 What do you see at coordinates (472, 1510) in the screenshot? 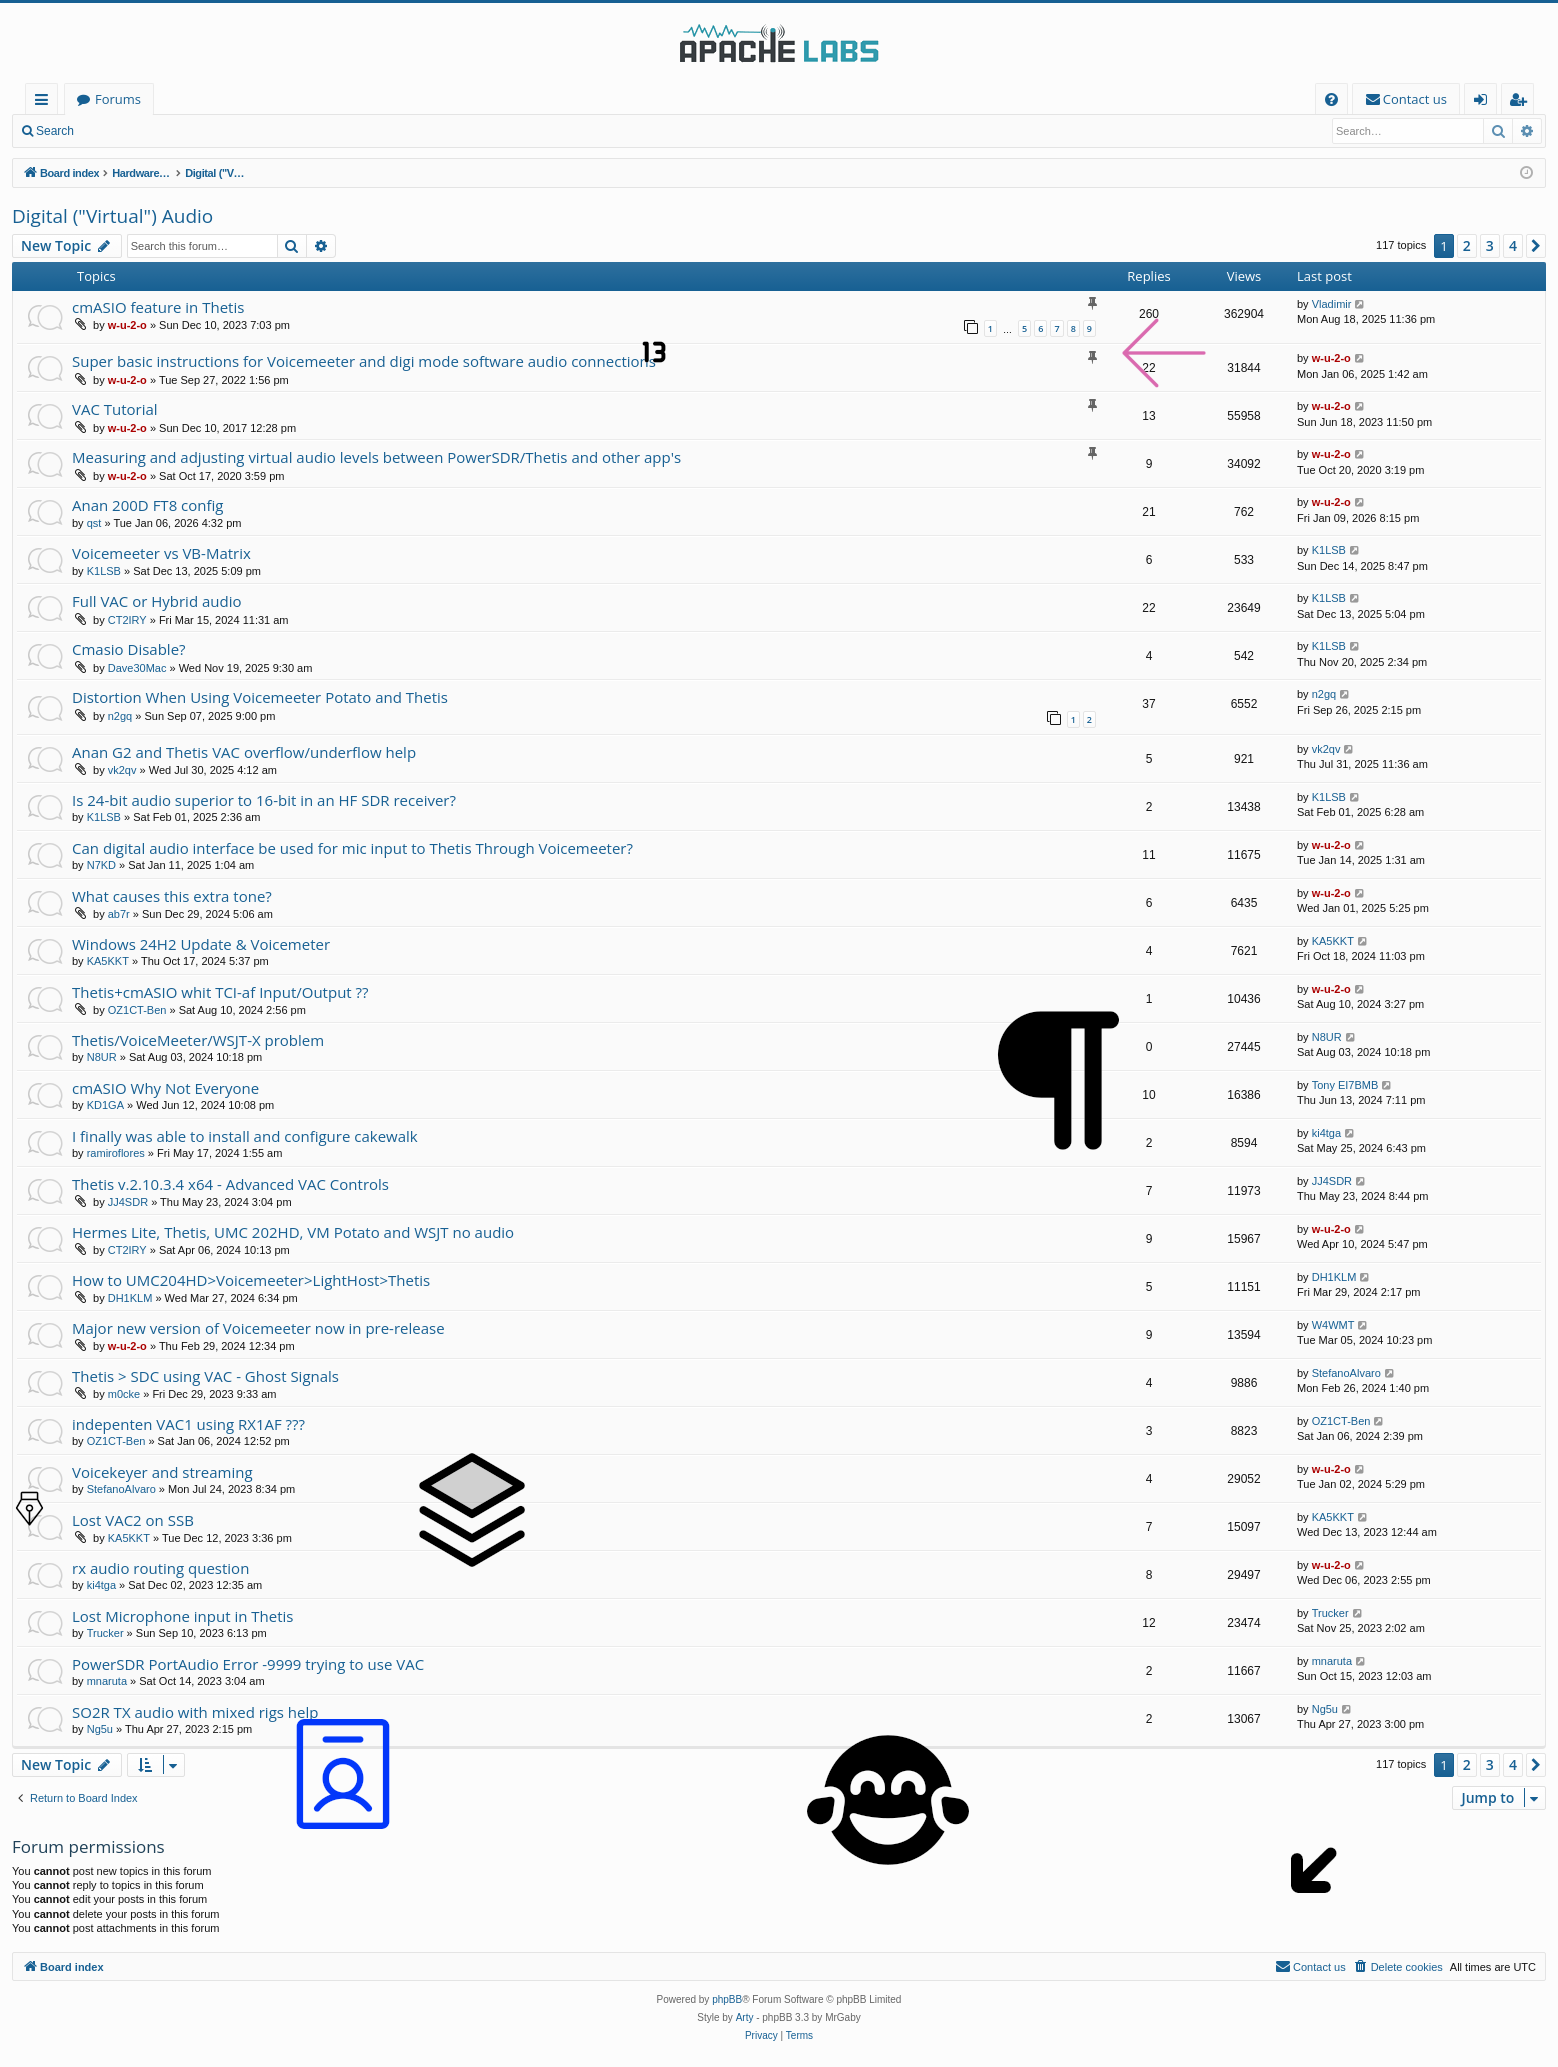
I see `view layers or stacked content` at bounding box center [472, 1510].